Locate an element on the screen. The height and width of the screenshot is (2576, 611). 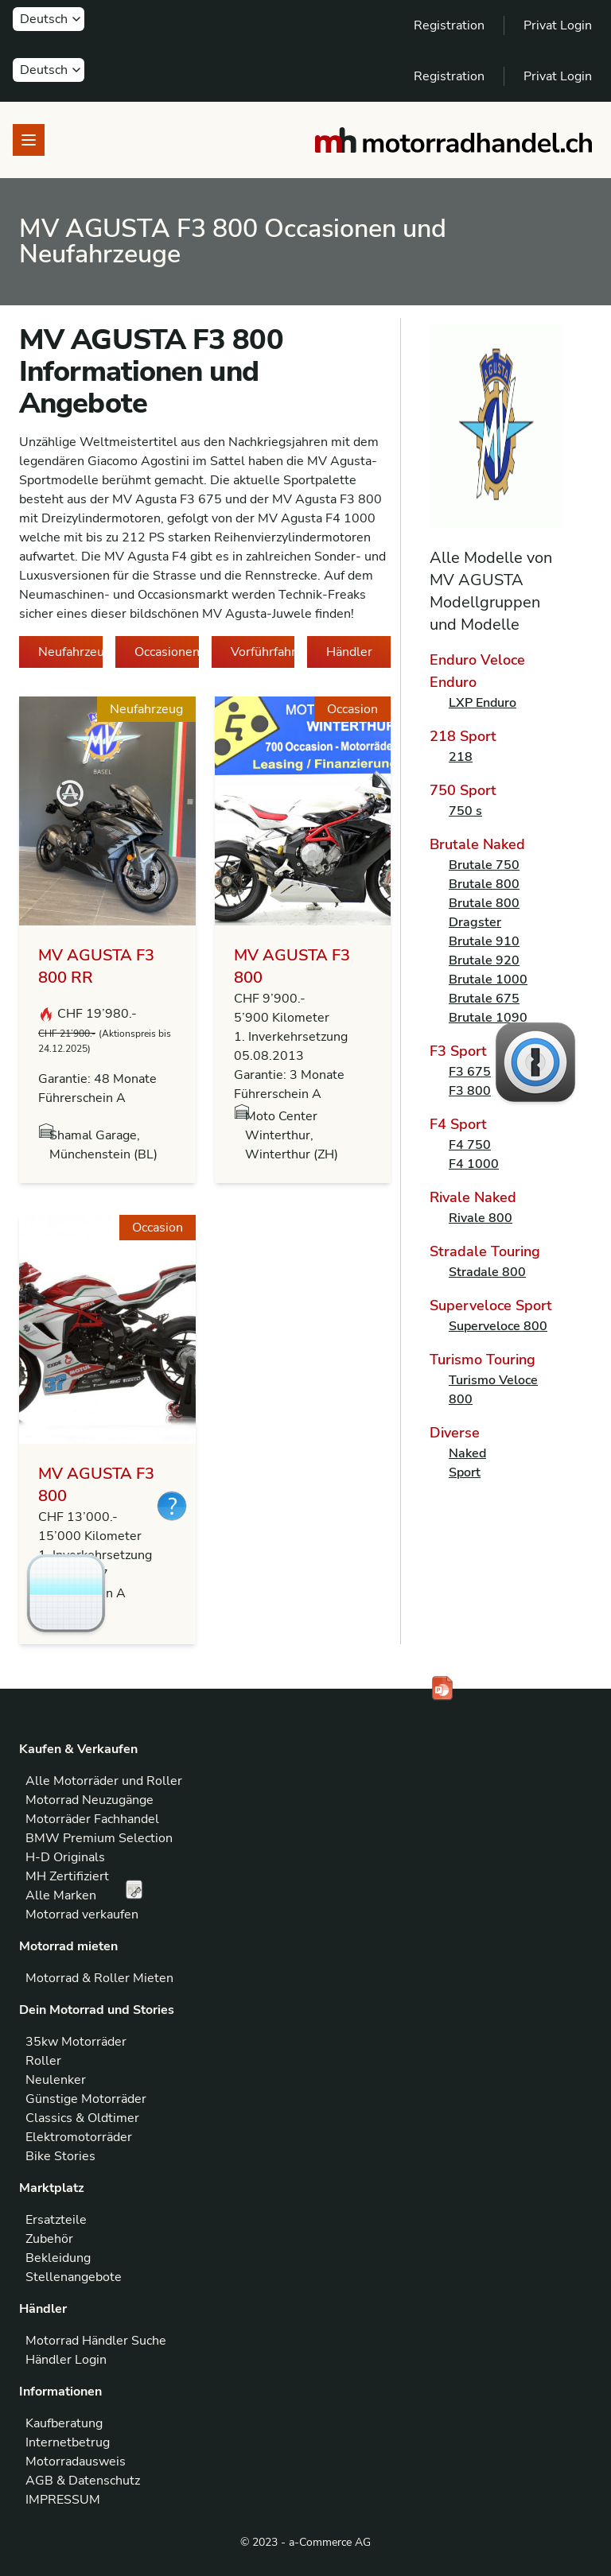
open the documents app is located at coordinates (134, 1889).